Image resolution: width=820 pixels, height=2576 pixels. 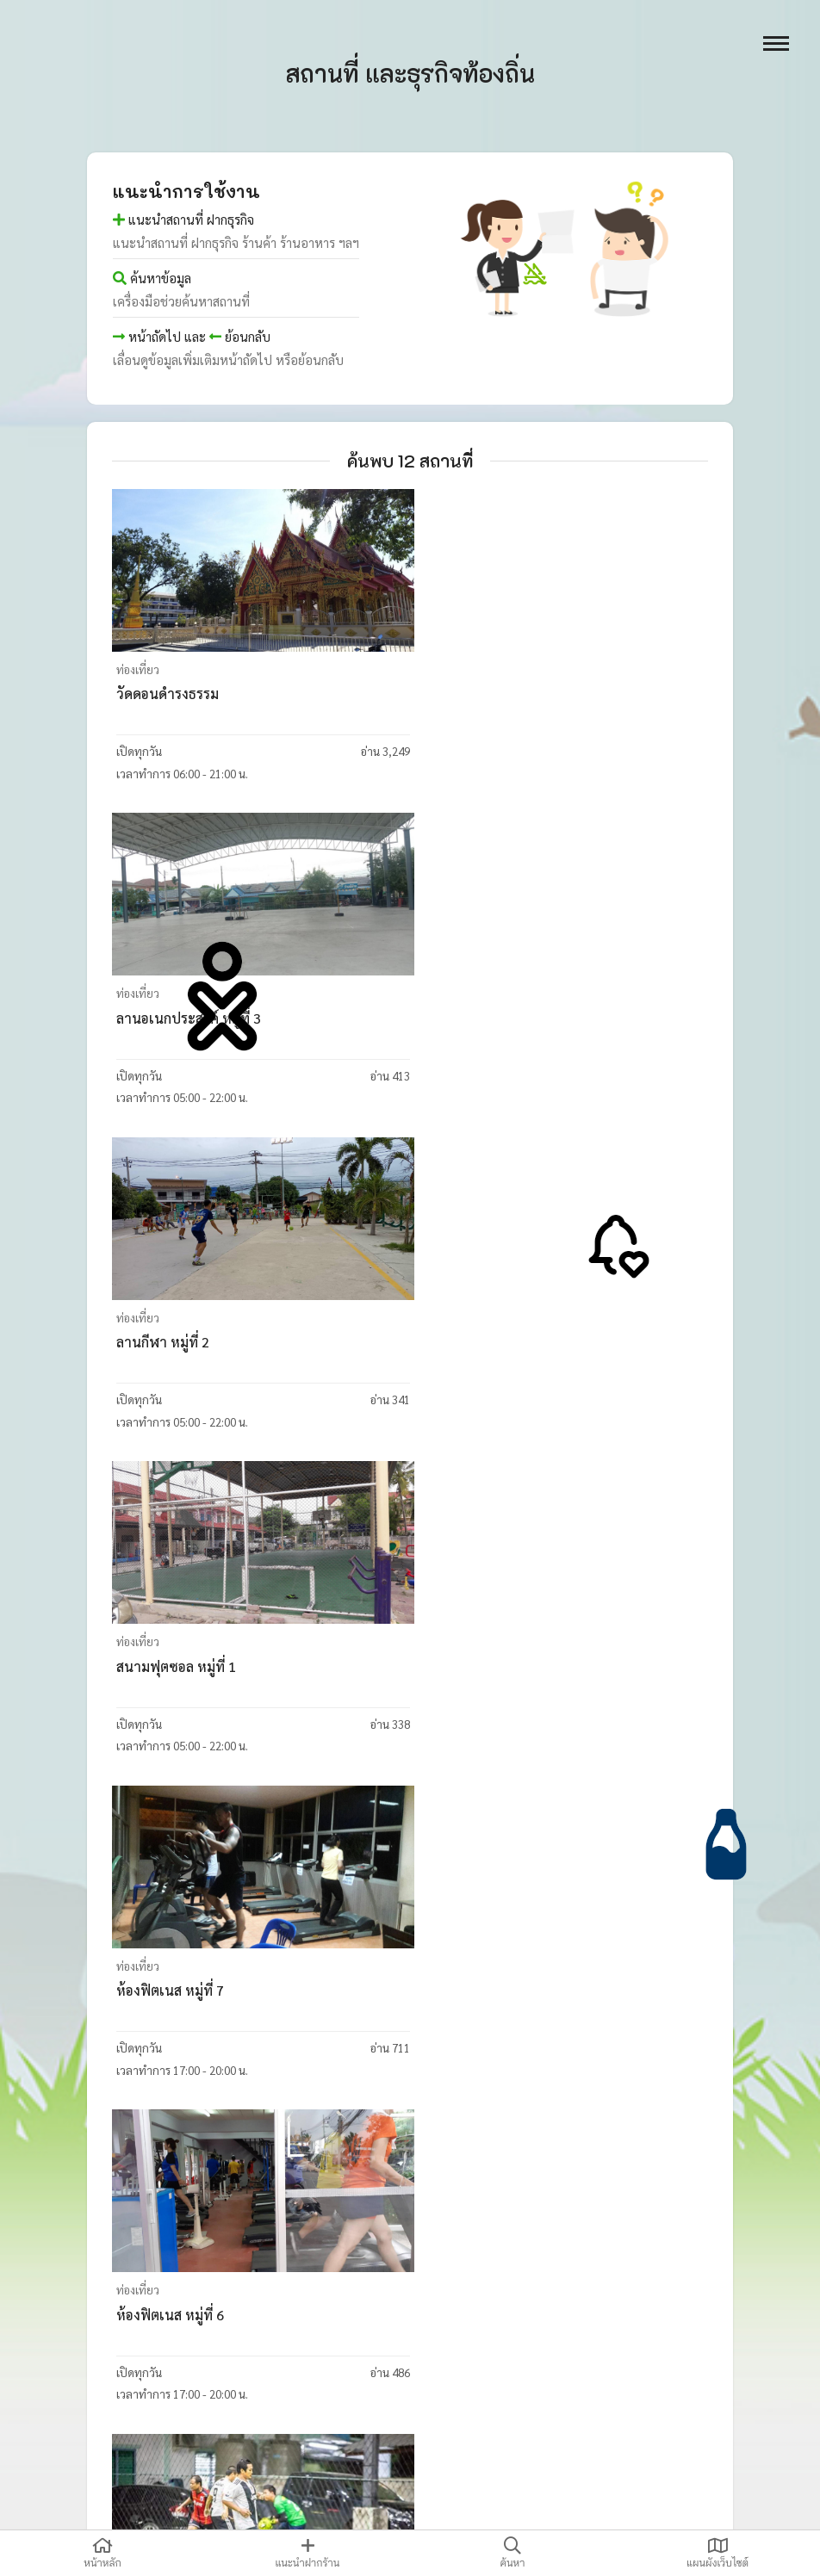 I want to click on view beverage or drink options, so click(x=726, y=1846).